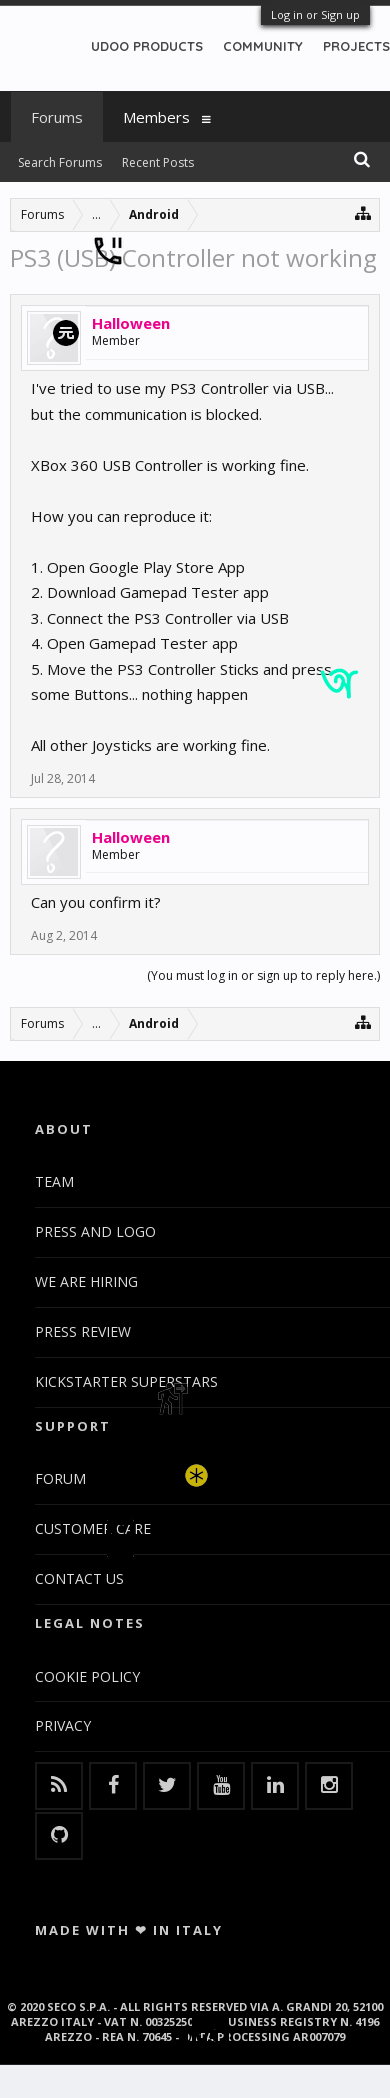 Image resolution: width=390 pixels, height=2098 pixels. I want to click on save or export as PDF, so click(206, 2040).